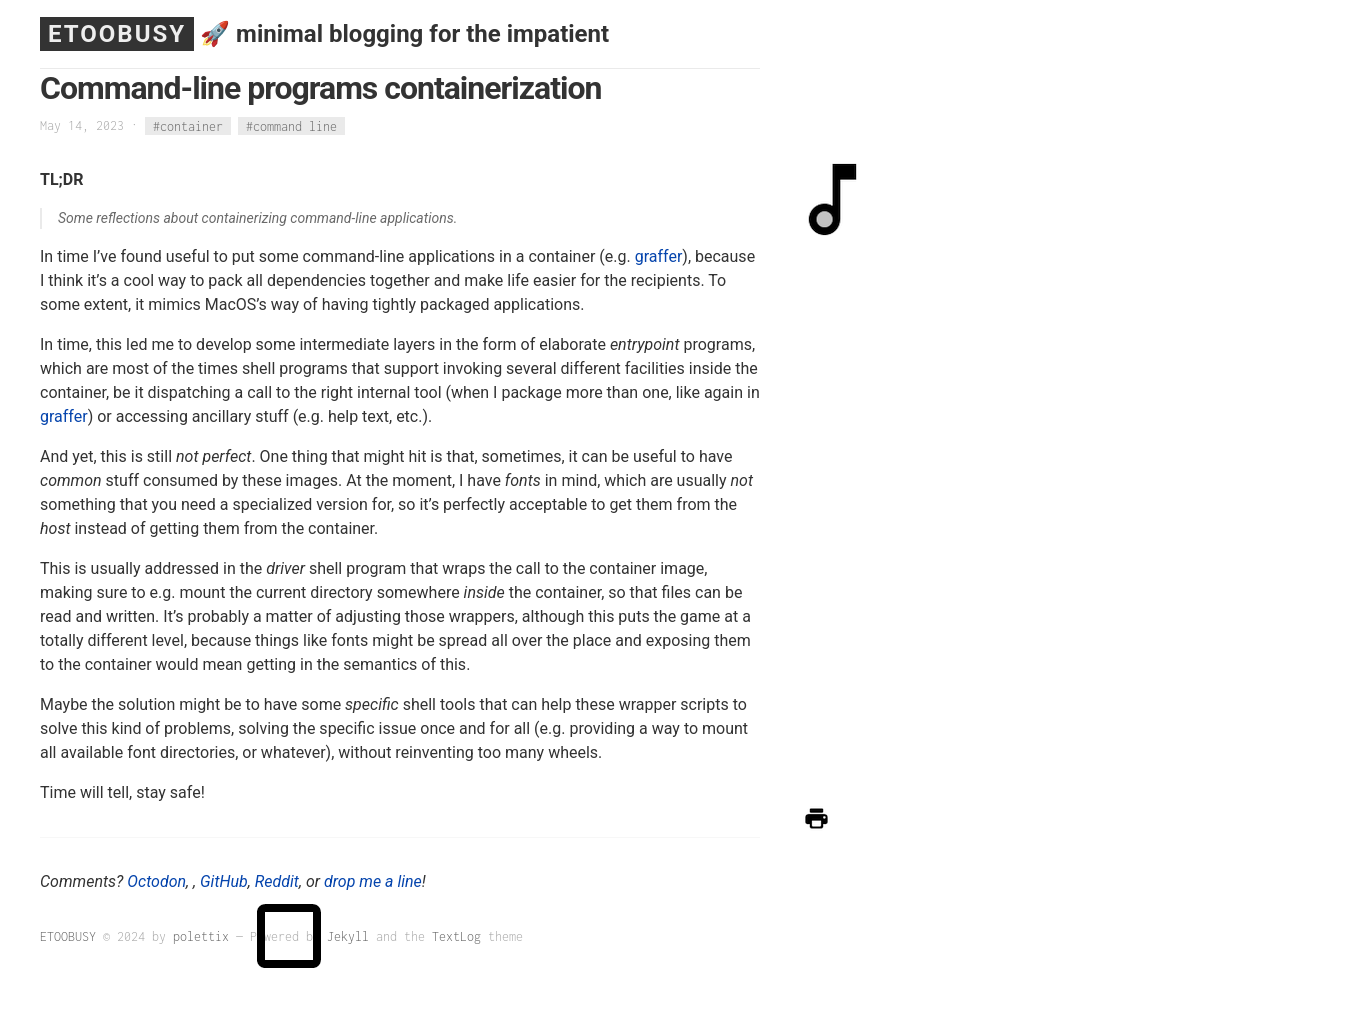 The height and width of the screenshot is (1011, 1356). What do you see at coordinates (832, 199) in the screenshot?
I see `access music or audio player` at bounding box center [832, 199].